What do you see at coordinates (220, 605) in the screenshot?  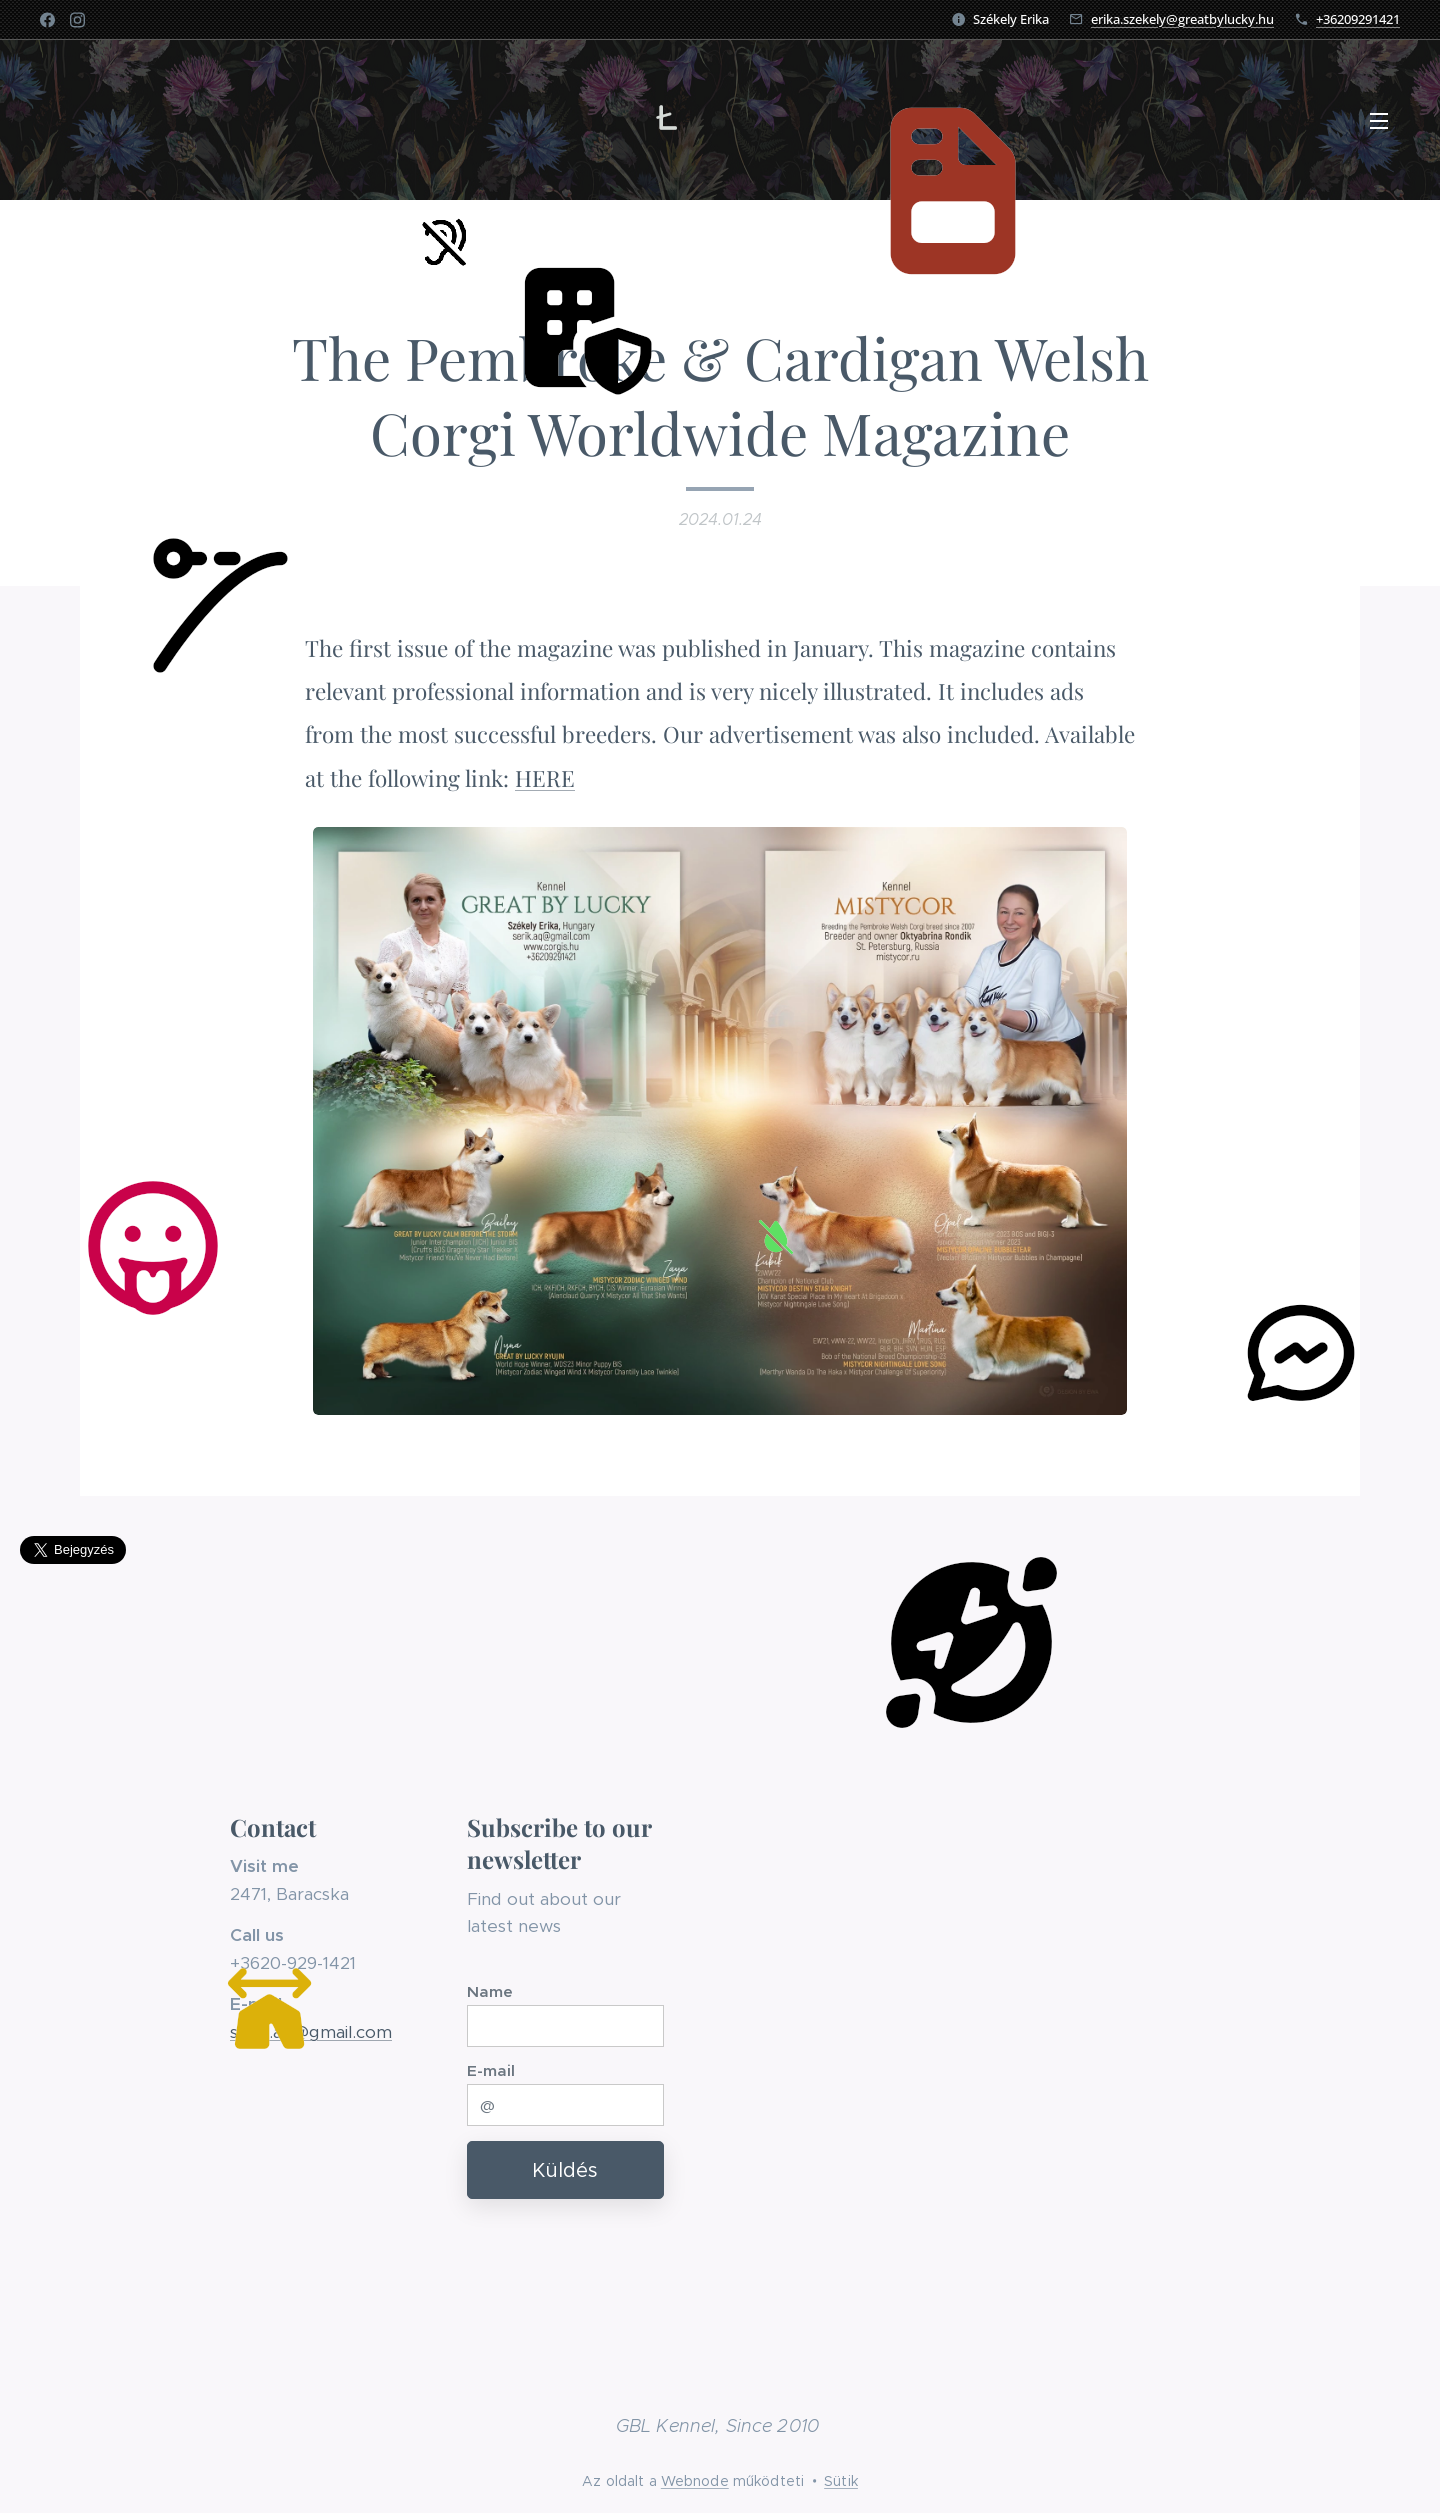 I see `adjust animation easing curve control point` at bounding box center [220, 605].